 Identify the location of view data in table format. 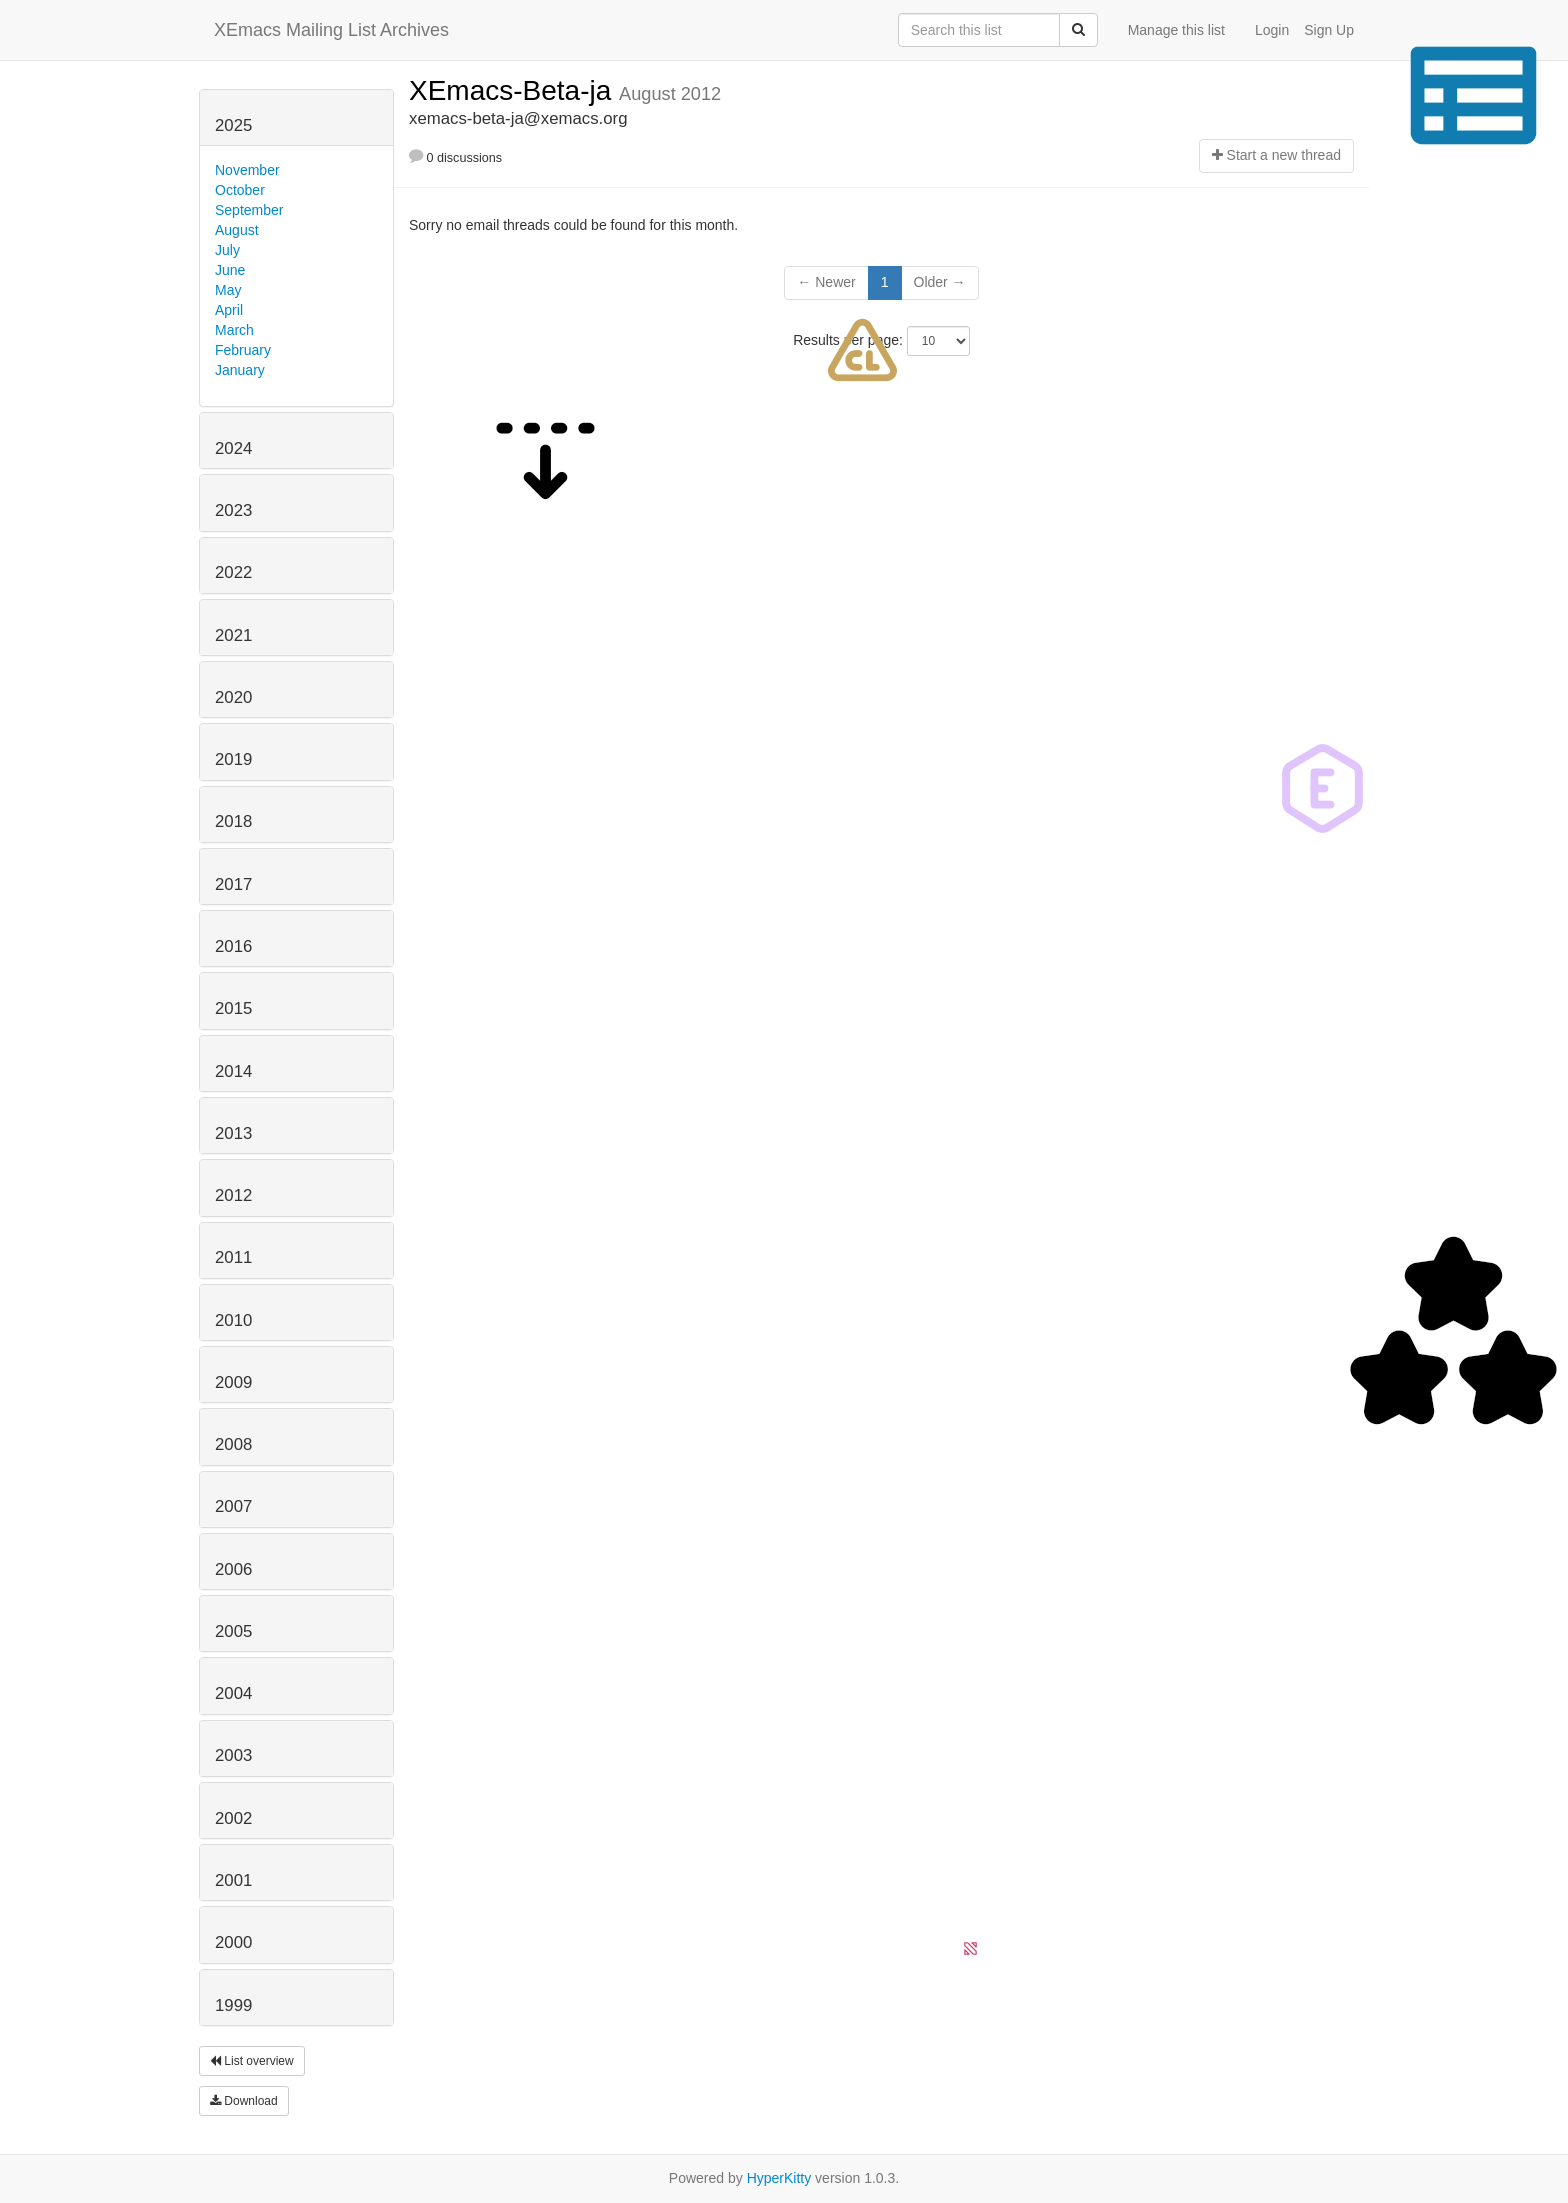
(1473, 95).